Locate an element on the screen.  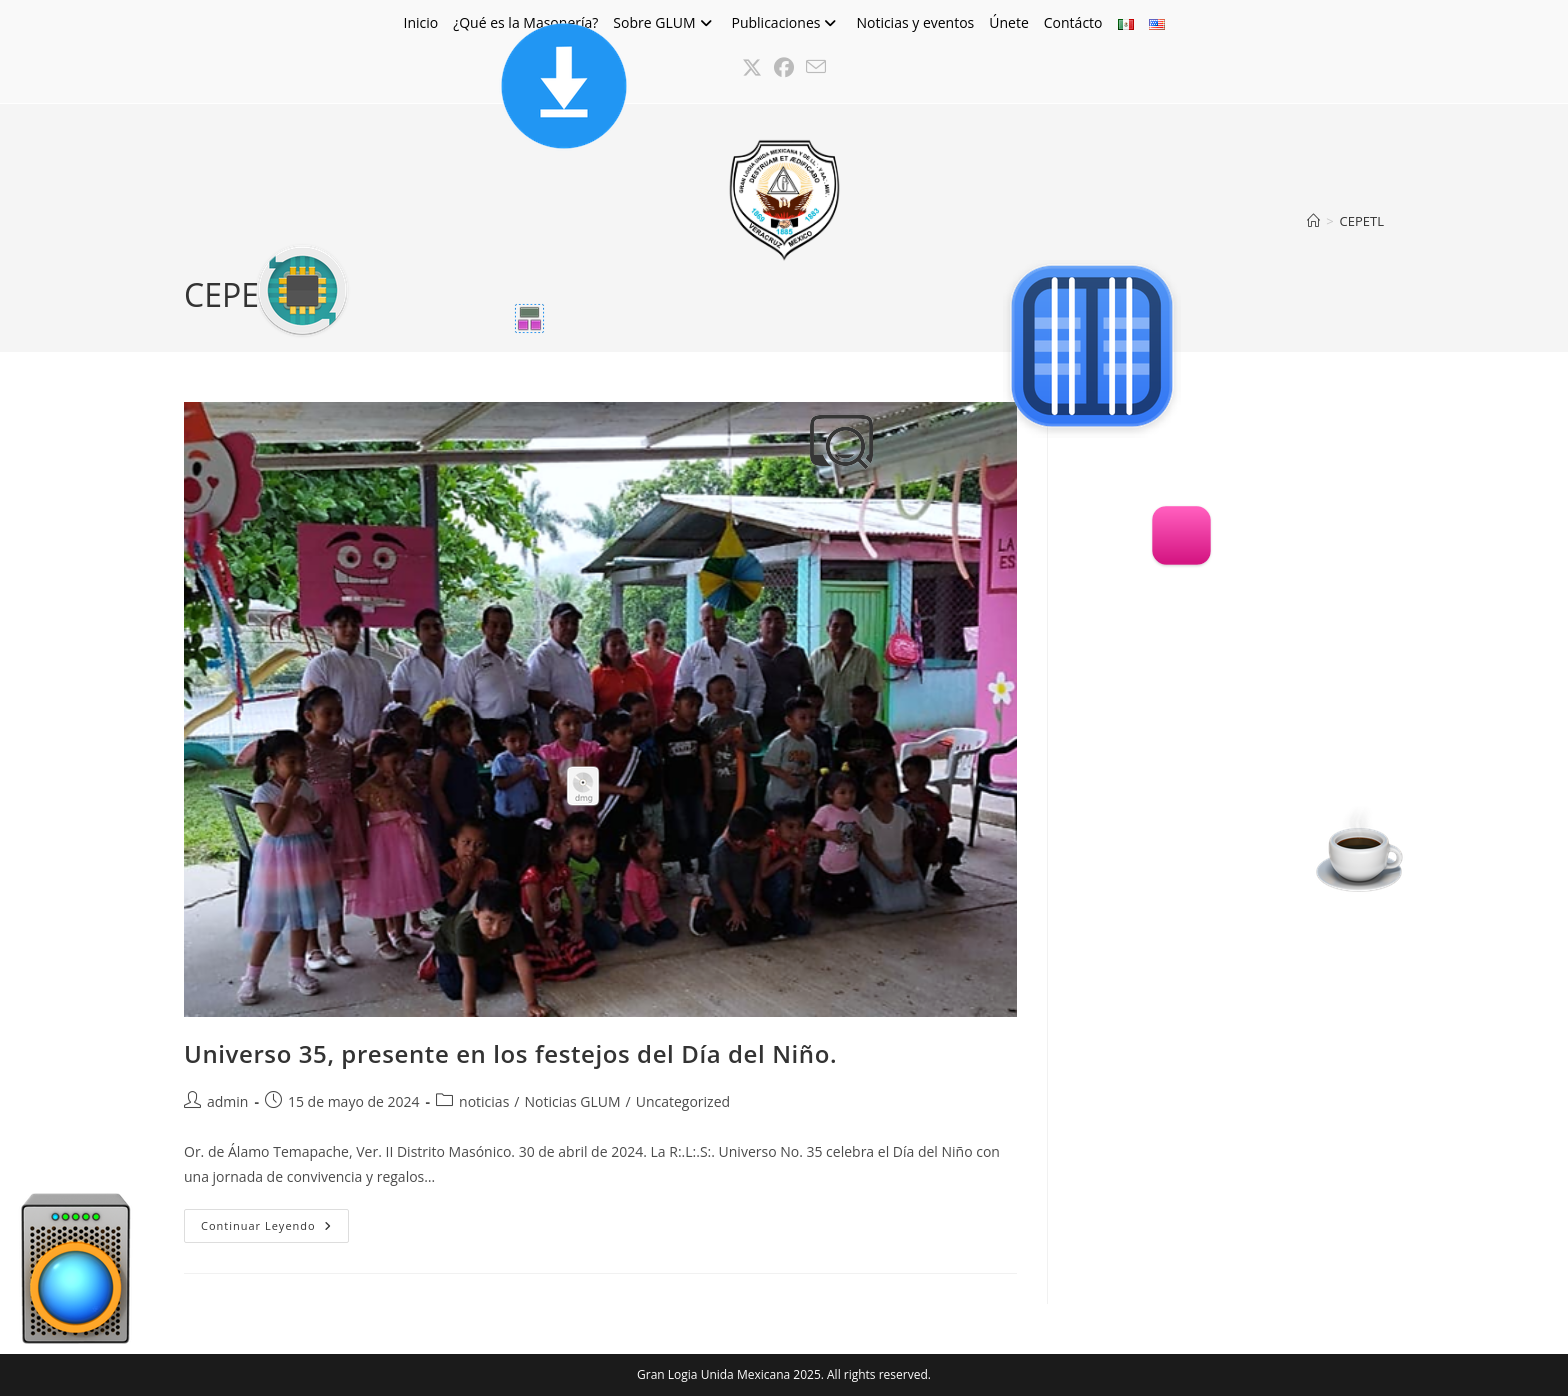
select all items in the current view is located at coordinates (529, 318).